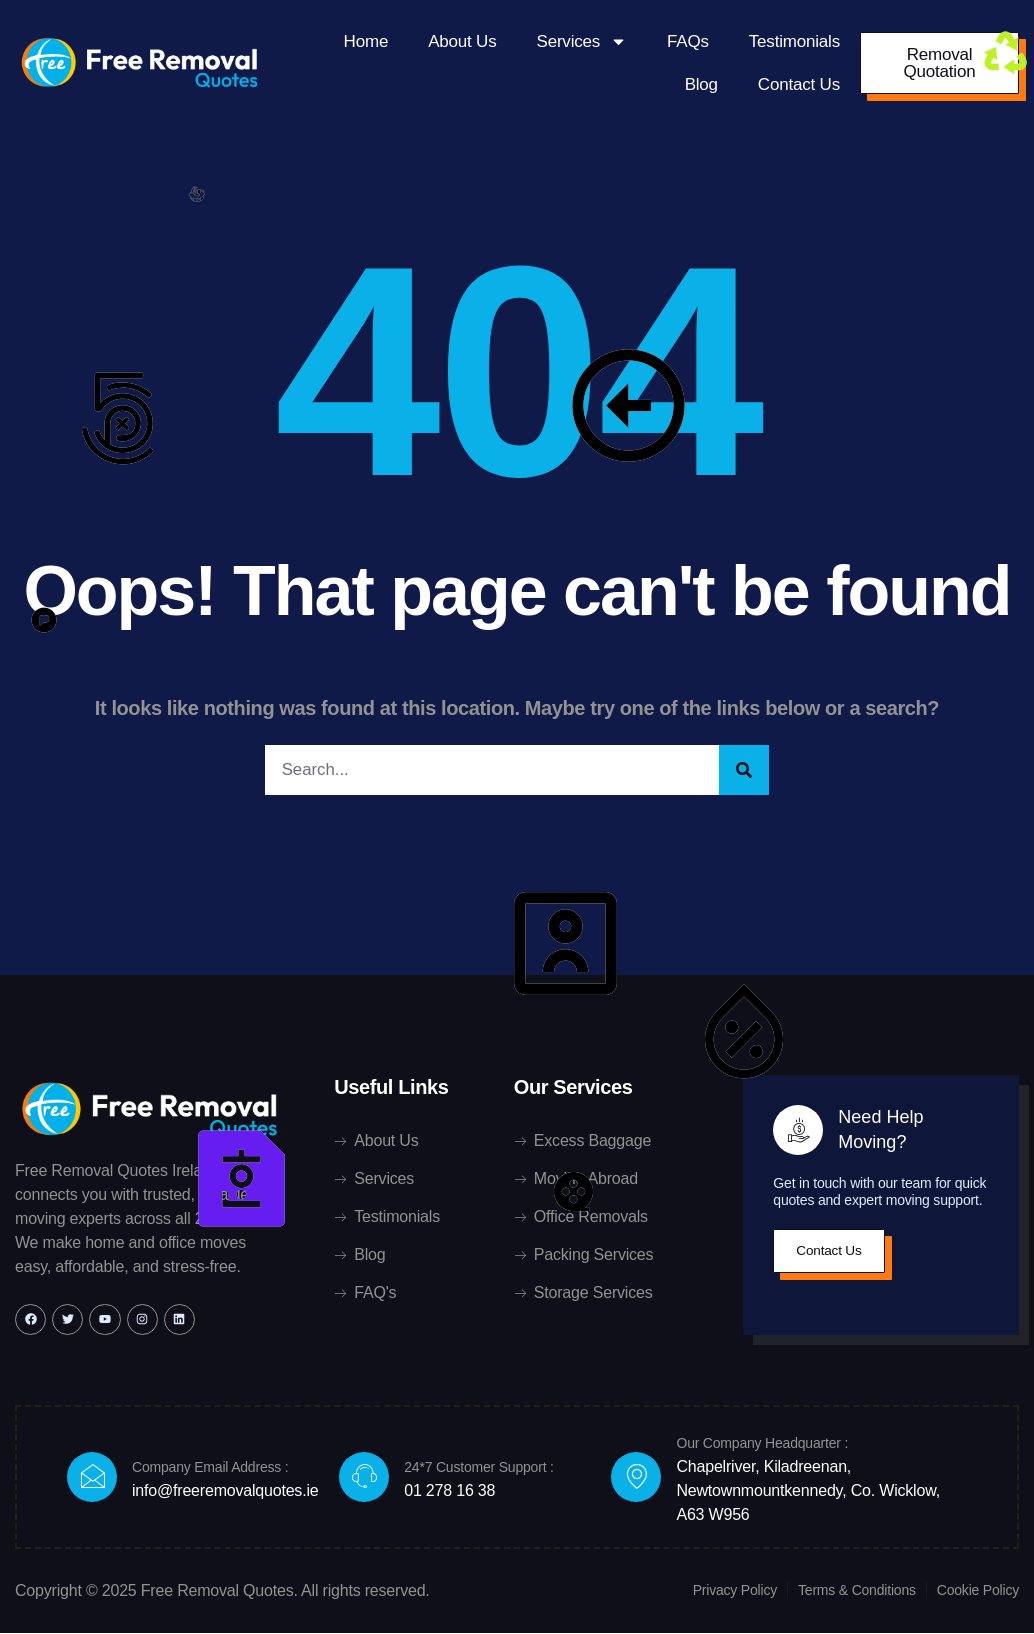  What do you see at coordinates (197, 194) in the screenshot?
I see `the red yeti brand logo` at bounding box center [197, 194].